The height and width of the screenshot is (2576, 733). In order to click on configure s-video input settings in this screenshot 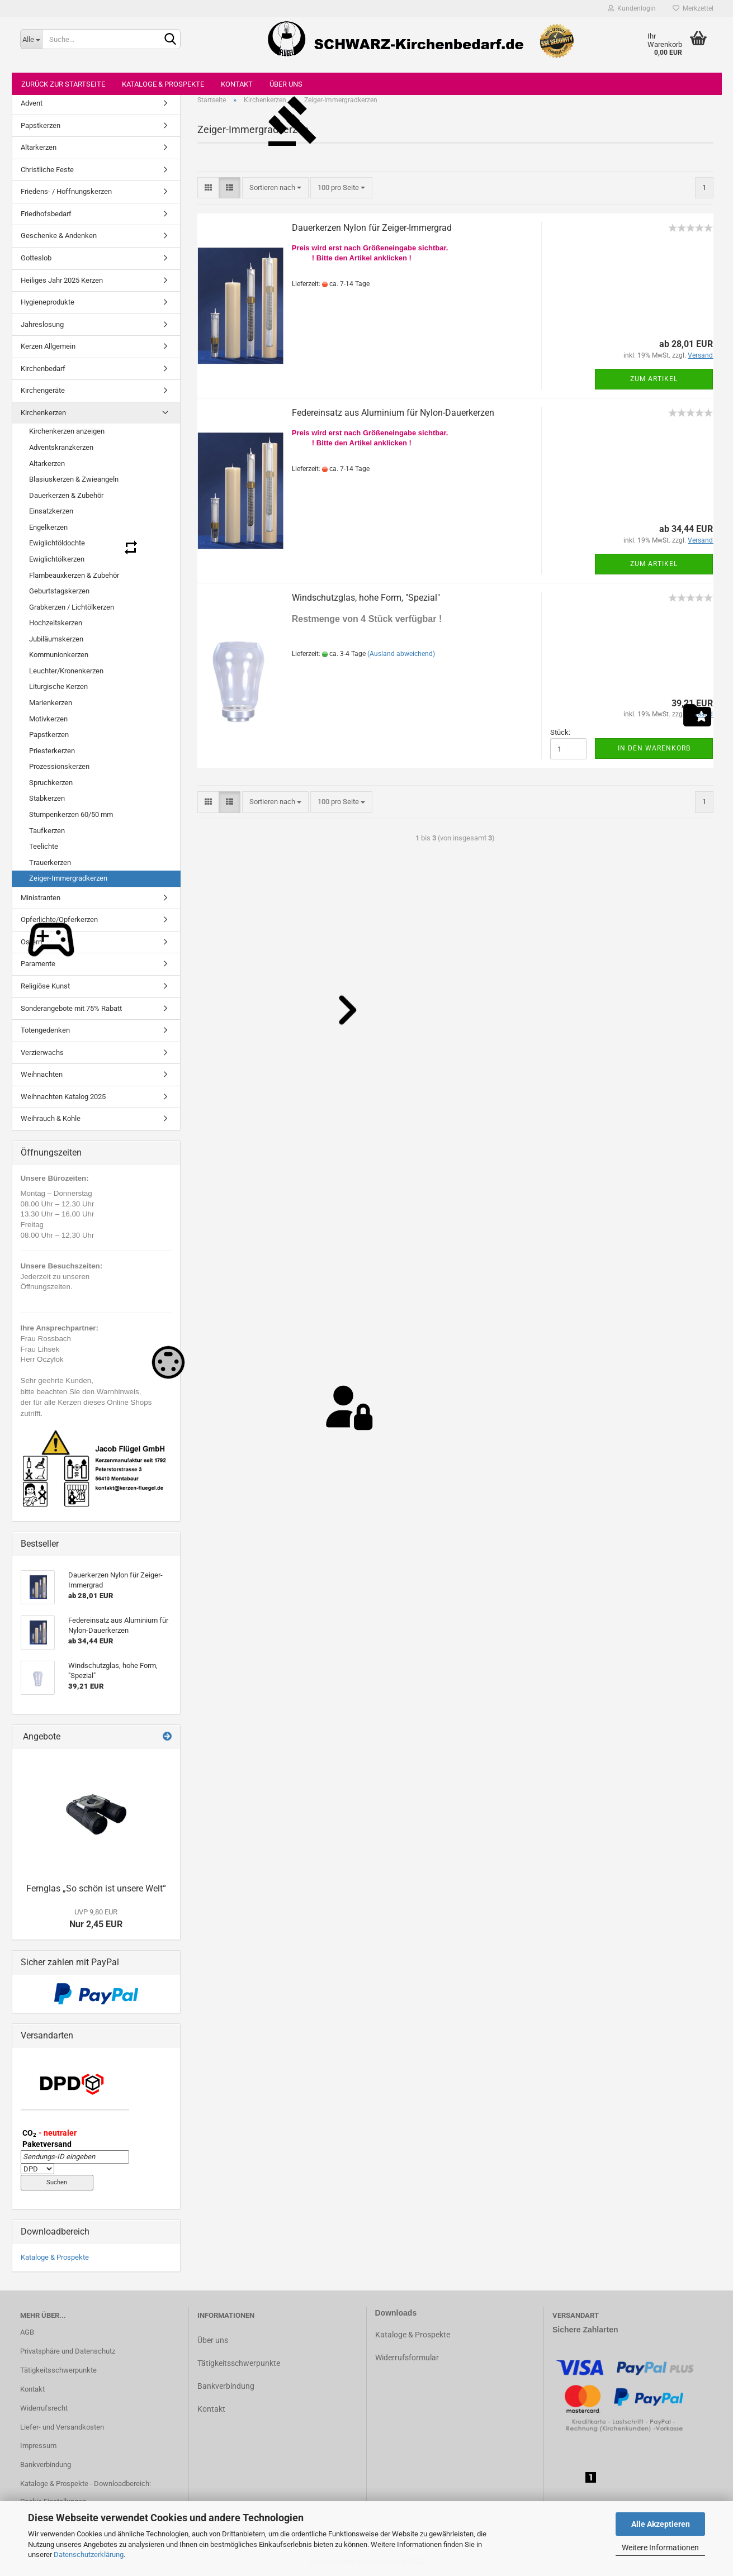, I will do `click(168, 1362)`.